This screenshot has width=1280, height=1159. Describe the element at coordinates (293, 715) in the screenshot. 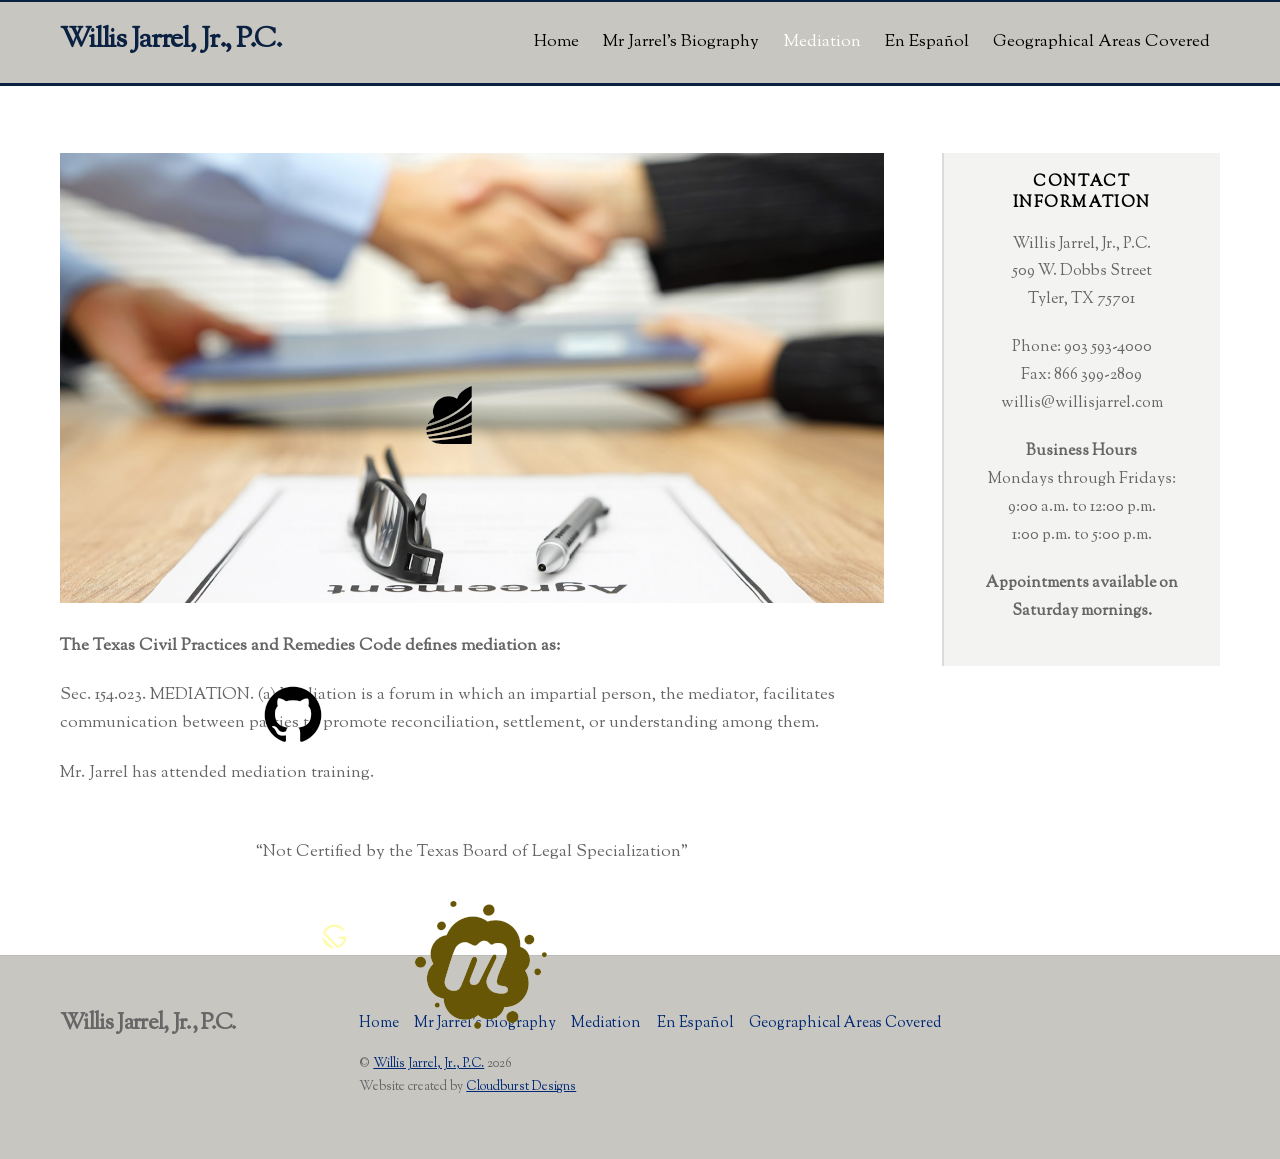

I see `view project on GitHub` at that location.